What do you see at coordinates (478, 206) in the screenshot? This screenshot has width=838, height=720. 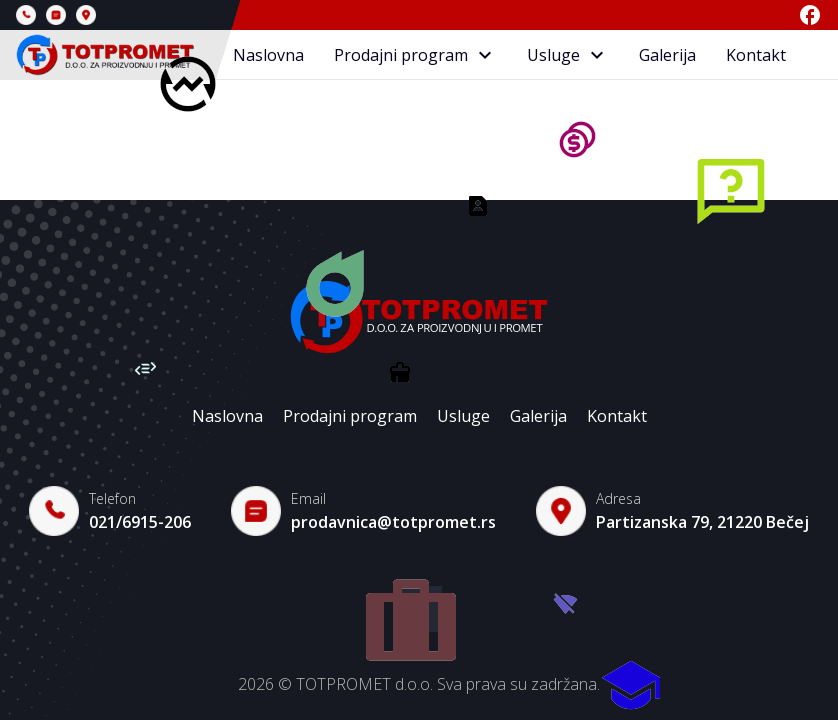 I see `view user profile document` at bounding box center [478, 206].